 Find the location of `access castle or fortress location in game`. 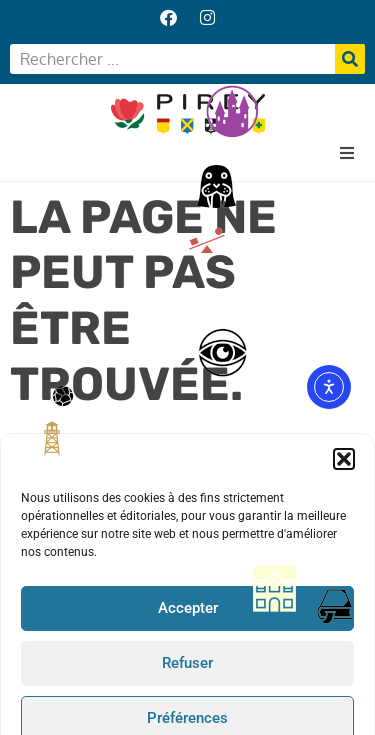

access castle or fortress location in game is located at coordinates (232, 111).